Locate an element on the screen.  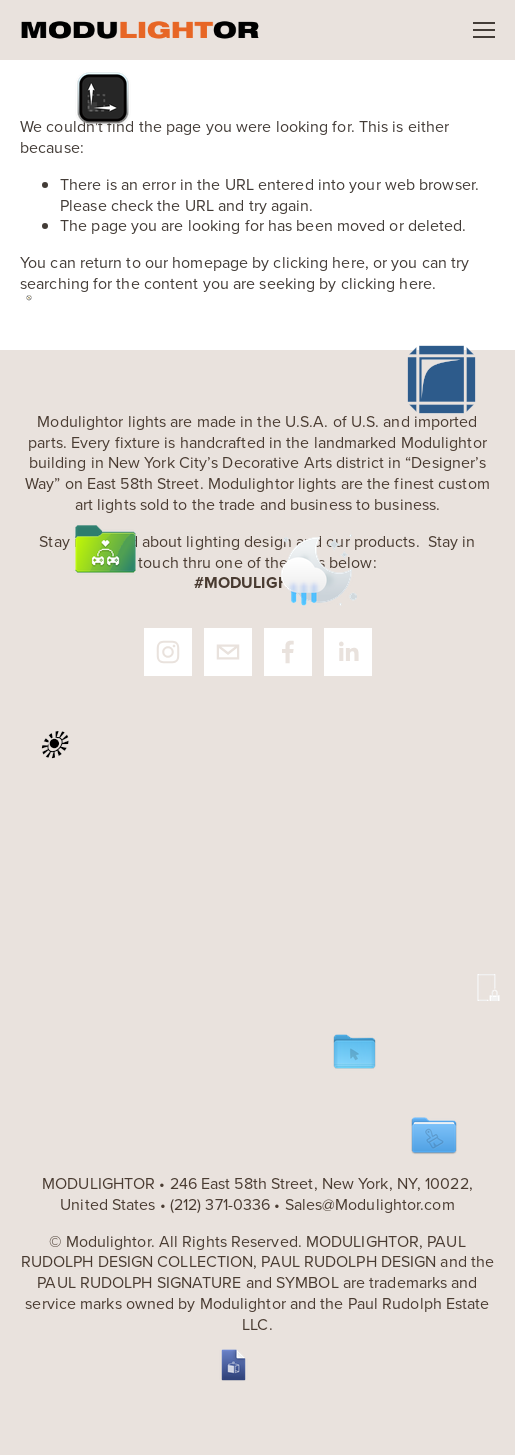
indicates an amethyst gem resource or currency is located at coordinates (441, 379).